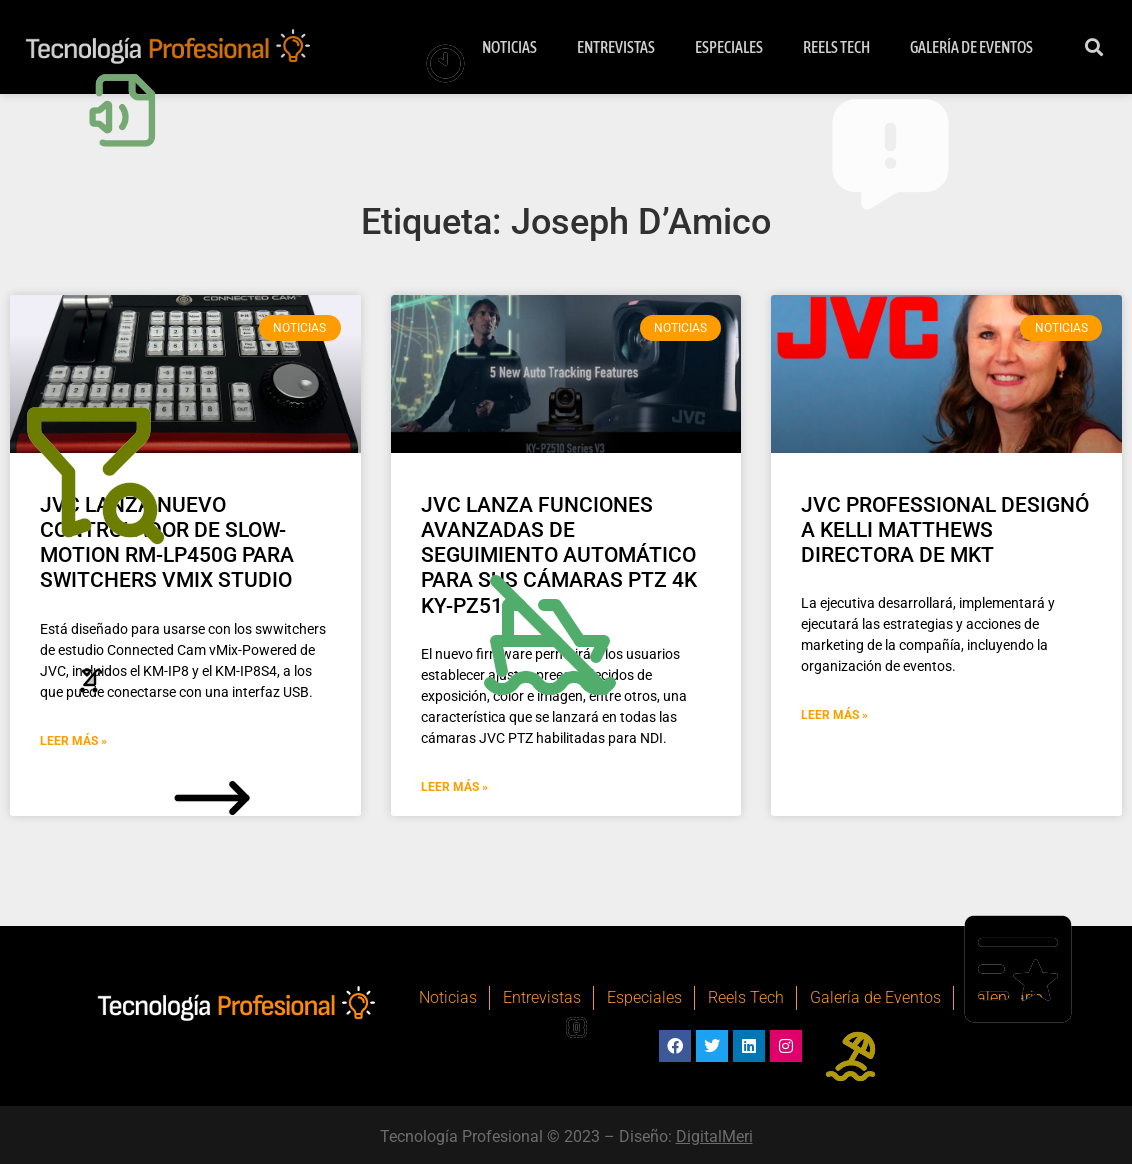 Image resolution: width=1132 pixels, height=1164 pixels. What do you see at coordinates (125, 110) in the screenshot?
I see `open audio file` at bounding box center [125, 110].